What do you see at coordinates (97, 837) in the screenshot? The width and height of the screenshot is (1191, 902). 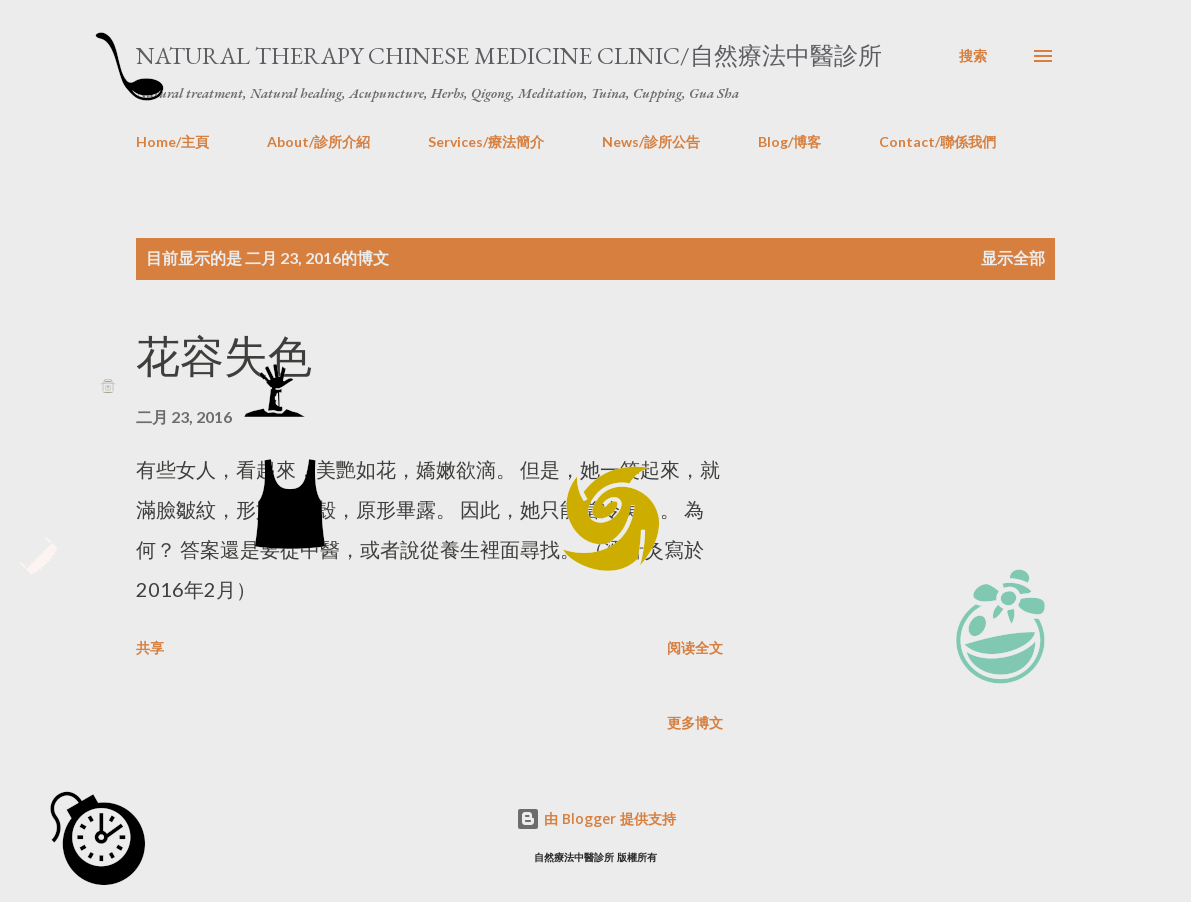 I see `indicates a timed event or countdown` at bounding box center [97, 837].